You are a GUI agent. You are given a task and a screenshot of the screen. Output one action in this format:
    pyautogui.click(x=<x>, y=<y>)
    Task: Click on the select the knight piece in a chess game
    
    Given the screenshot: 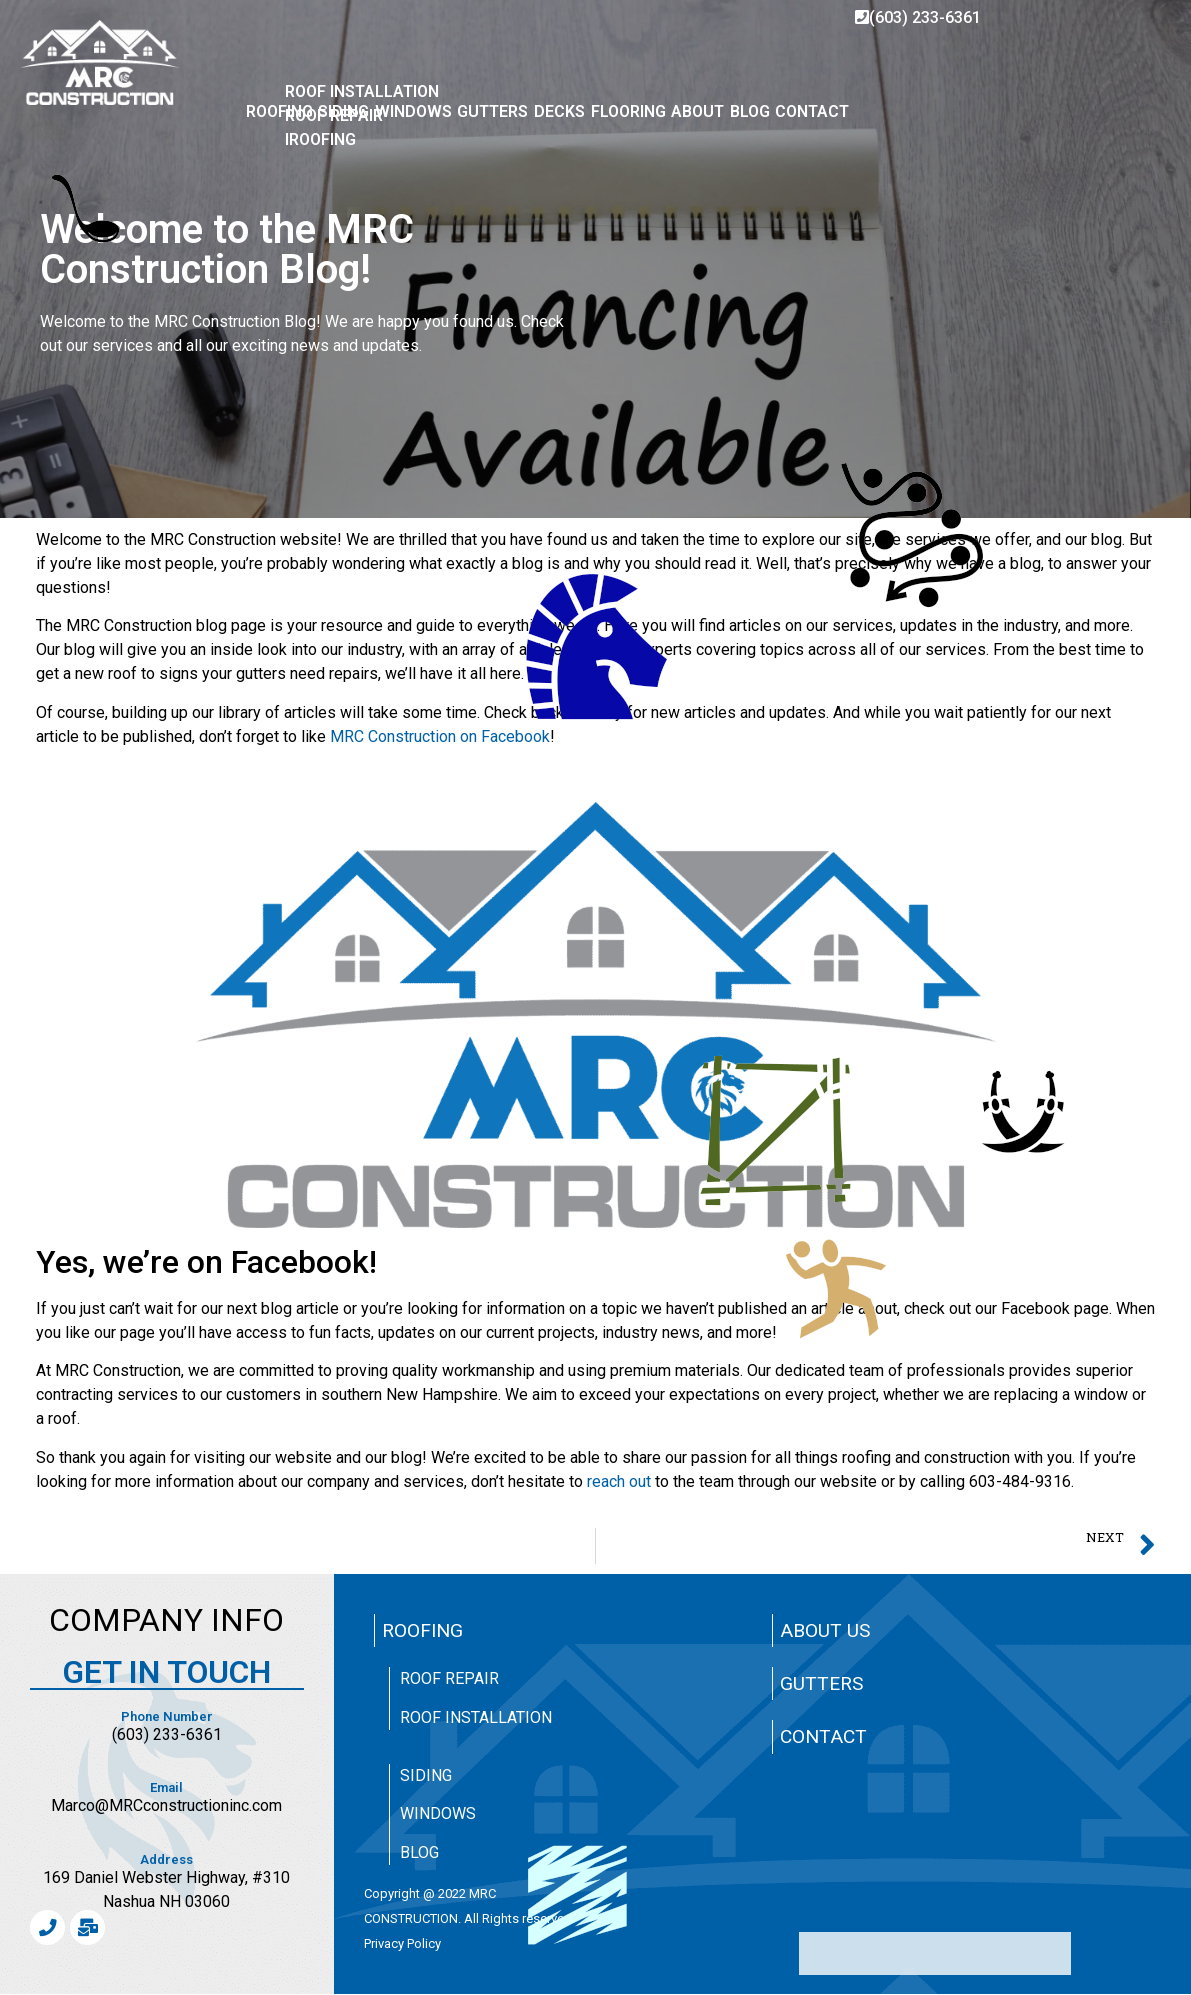 What is the action you would take?
    pyautogui.click(x=597, y=646)
    